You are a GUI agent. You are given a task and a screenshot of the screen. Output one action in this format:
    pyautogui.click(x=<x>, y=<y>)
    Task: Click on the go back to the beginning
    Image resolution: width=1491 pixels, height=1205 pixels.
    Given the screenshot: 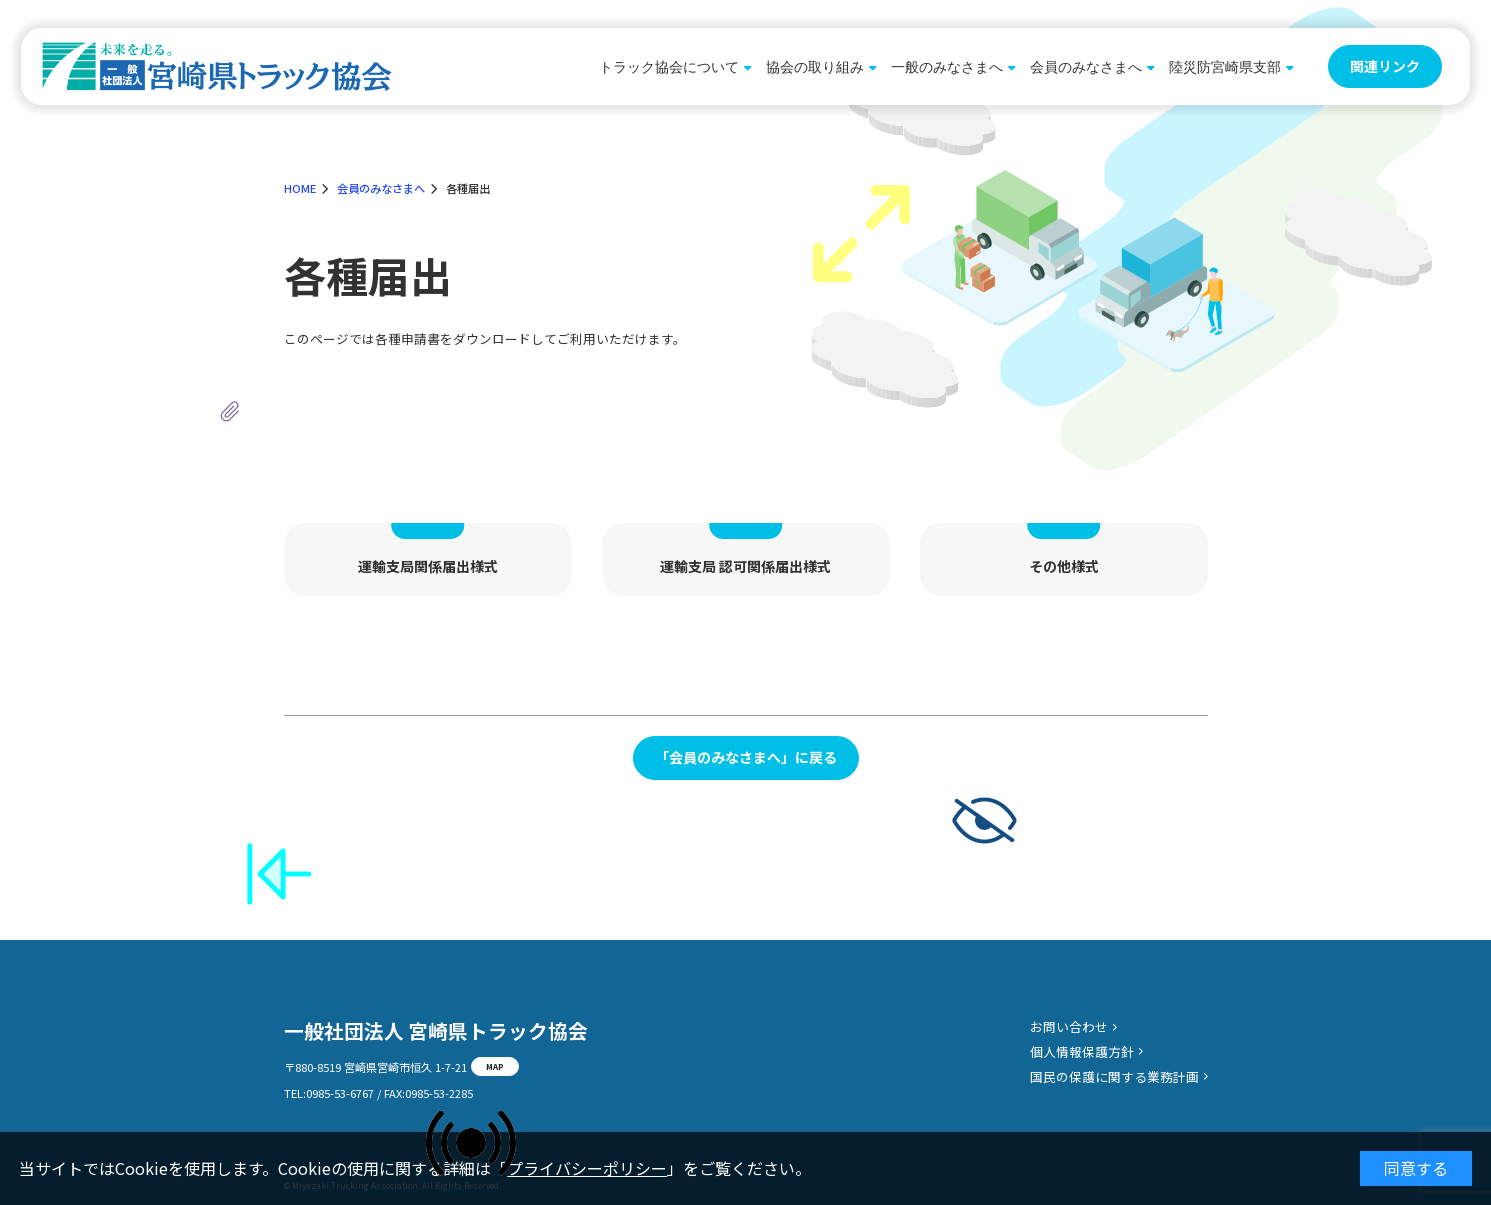 What is the action you would take?
    pyautogui.click(x=278, y=874)
    